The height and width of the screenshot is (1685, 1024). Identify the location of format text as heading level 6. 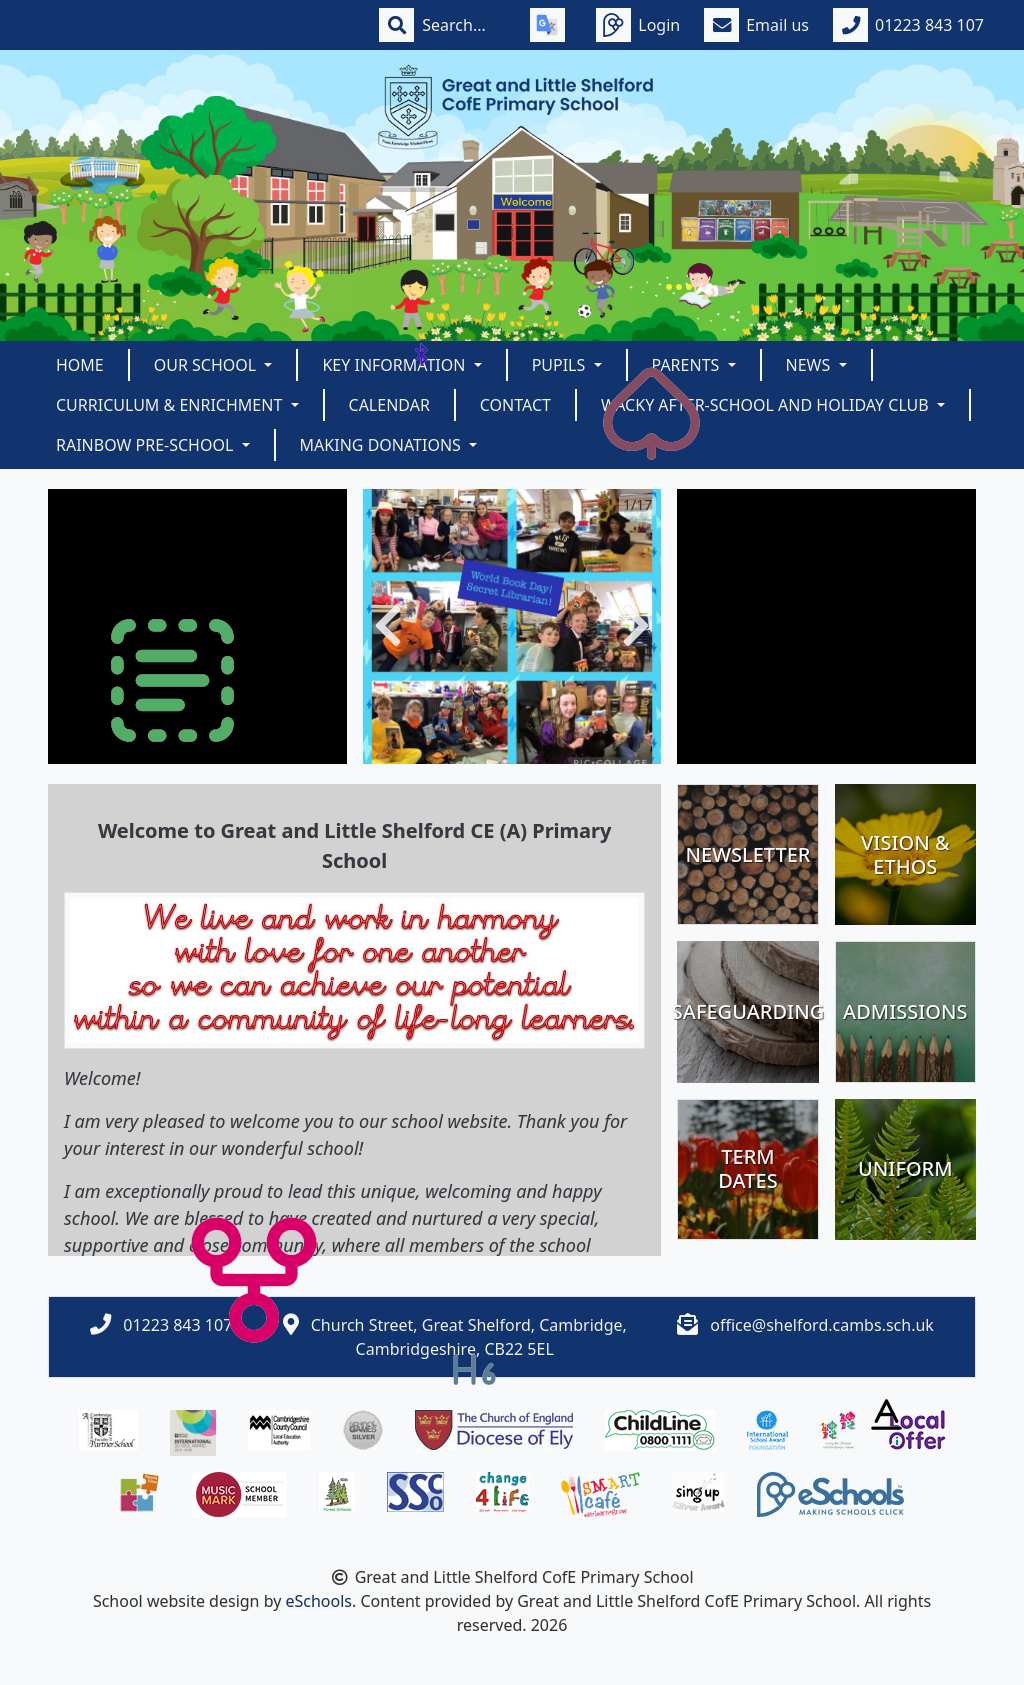
(473, 1369).